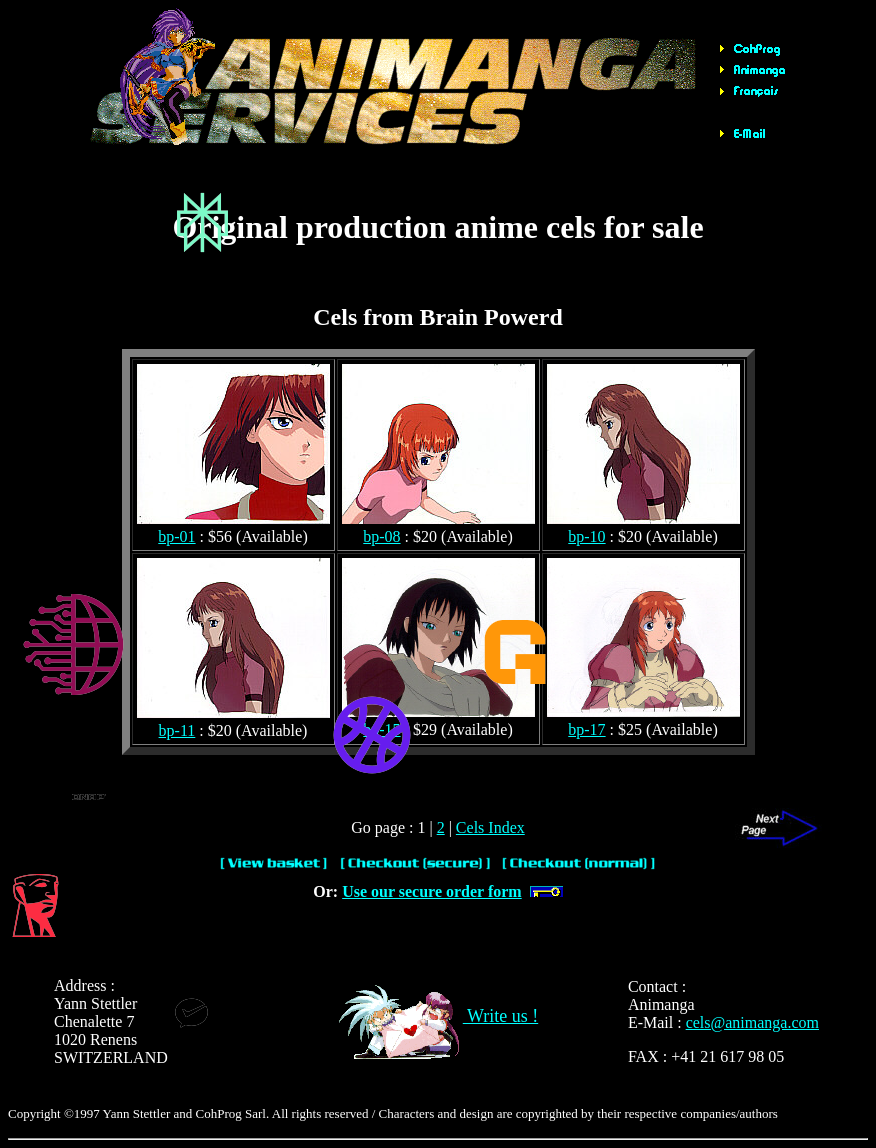 The width and height of the screenshot is (876, 1148). I want to click on kingston technology company logo, so click(35, 905).